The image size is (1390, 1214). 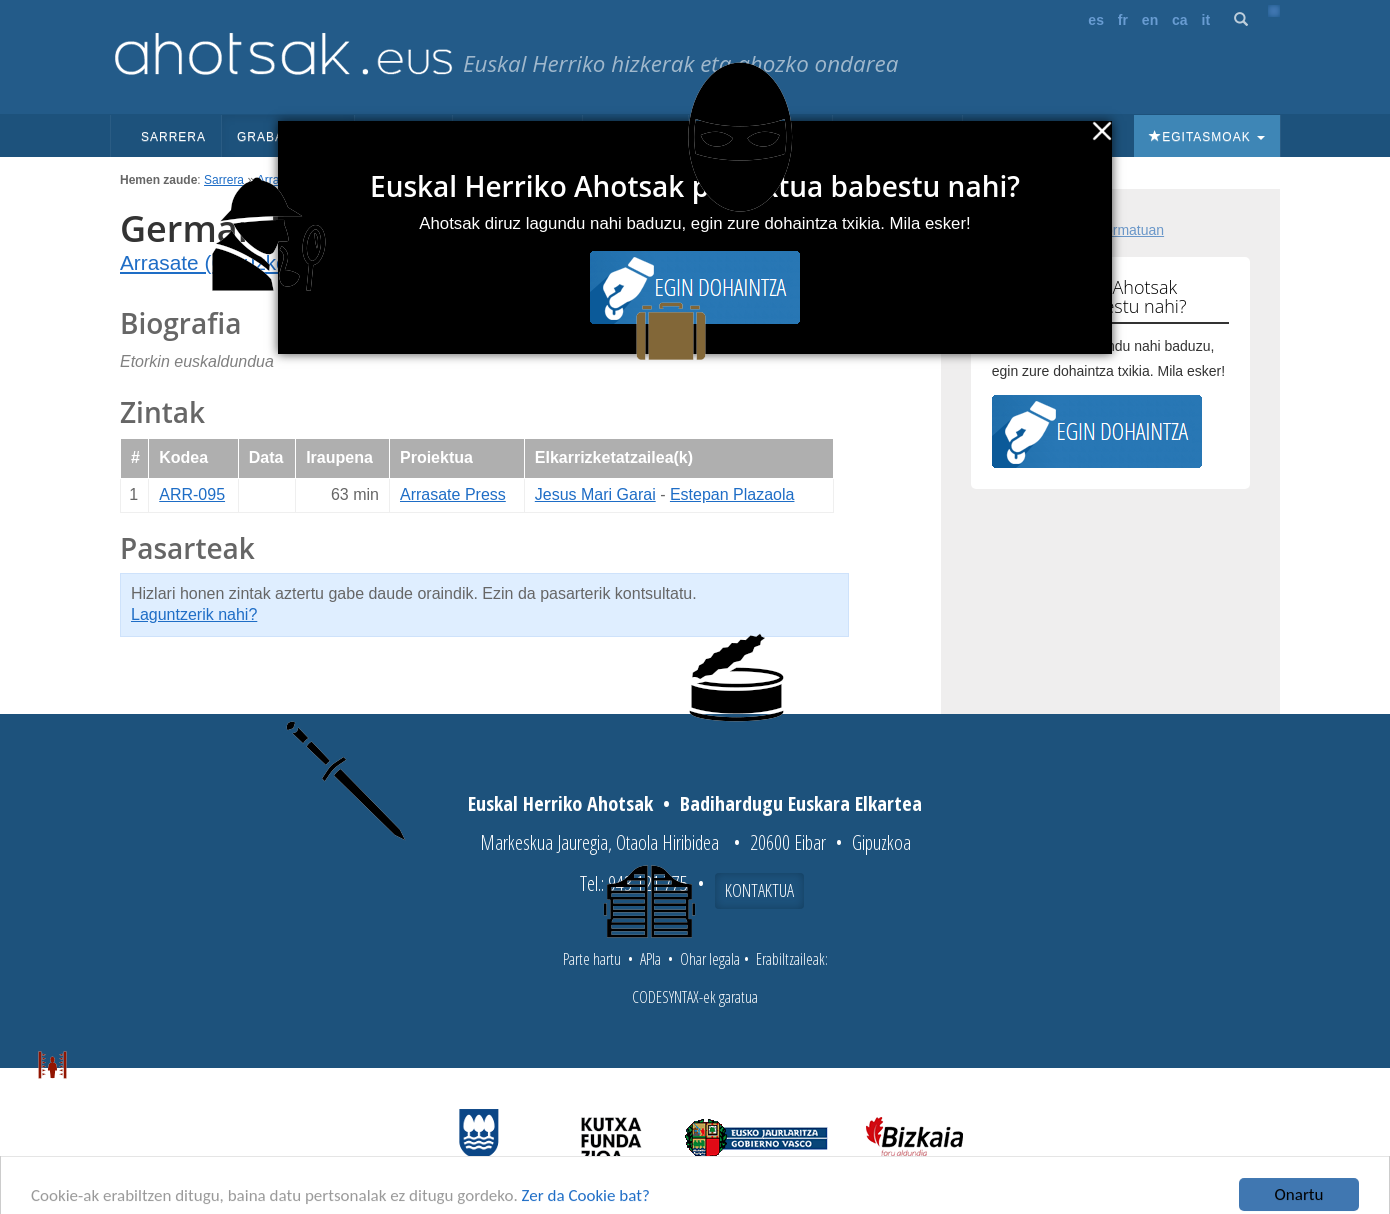 What do you see at coordinates (736, 677) in the screenshot?
I see `opened canned food item` at bounding box center [736, 677].